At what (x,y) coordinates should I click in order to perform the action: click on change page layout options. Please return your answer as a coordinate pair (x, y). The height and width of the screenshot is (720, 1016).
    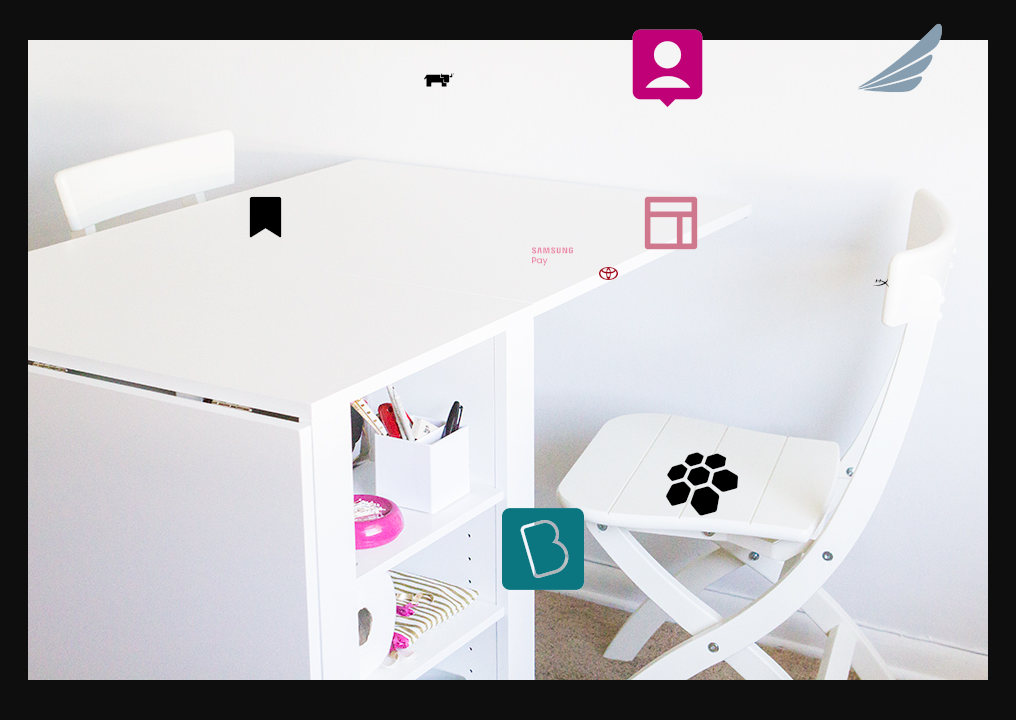
    Looking at the image, I should click on (671, 223).